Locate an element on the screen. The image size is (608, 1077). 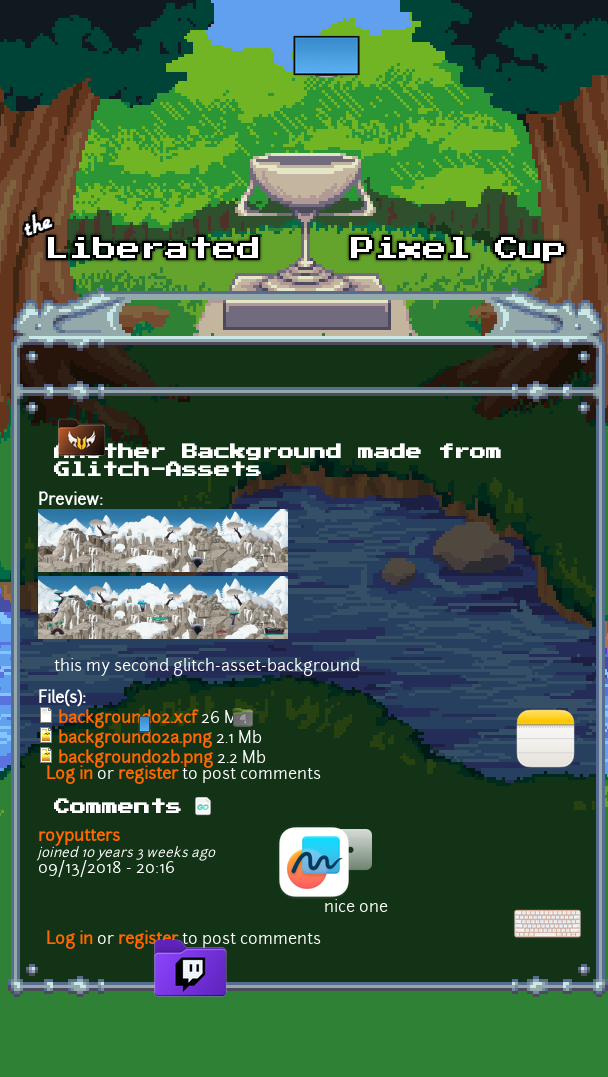
open asus tuf gaming files folder is located at coordinates (81, 438).